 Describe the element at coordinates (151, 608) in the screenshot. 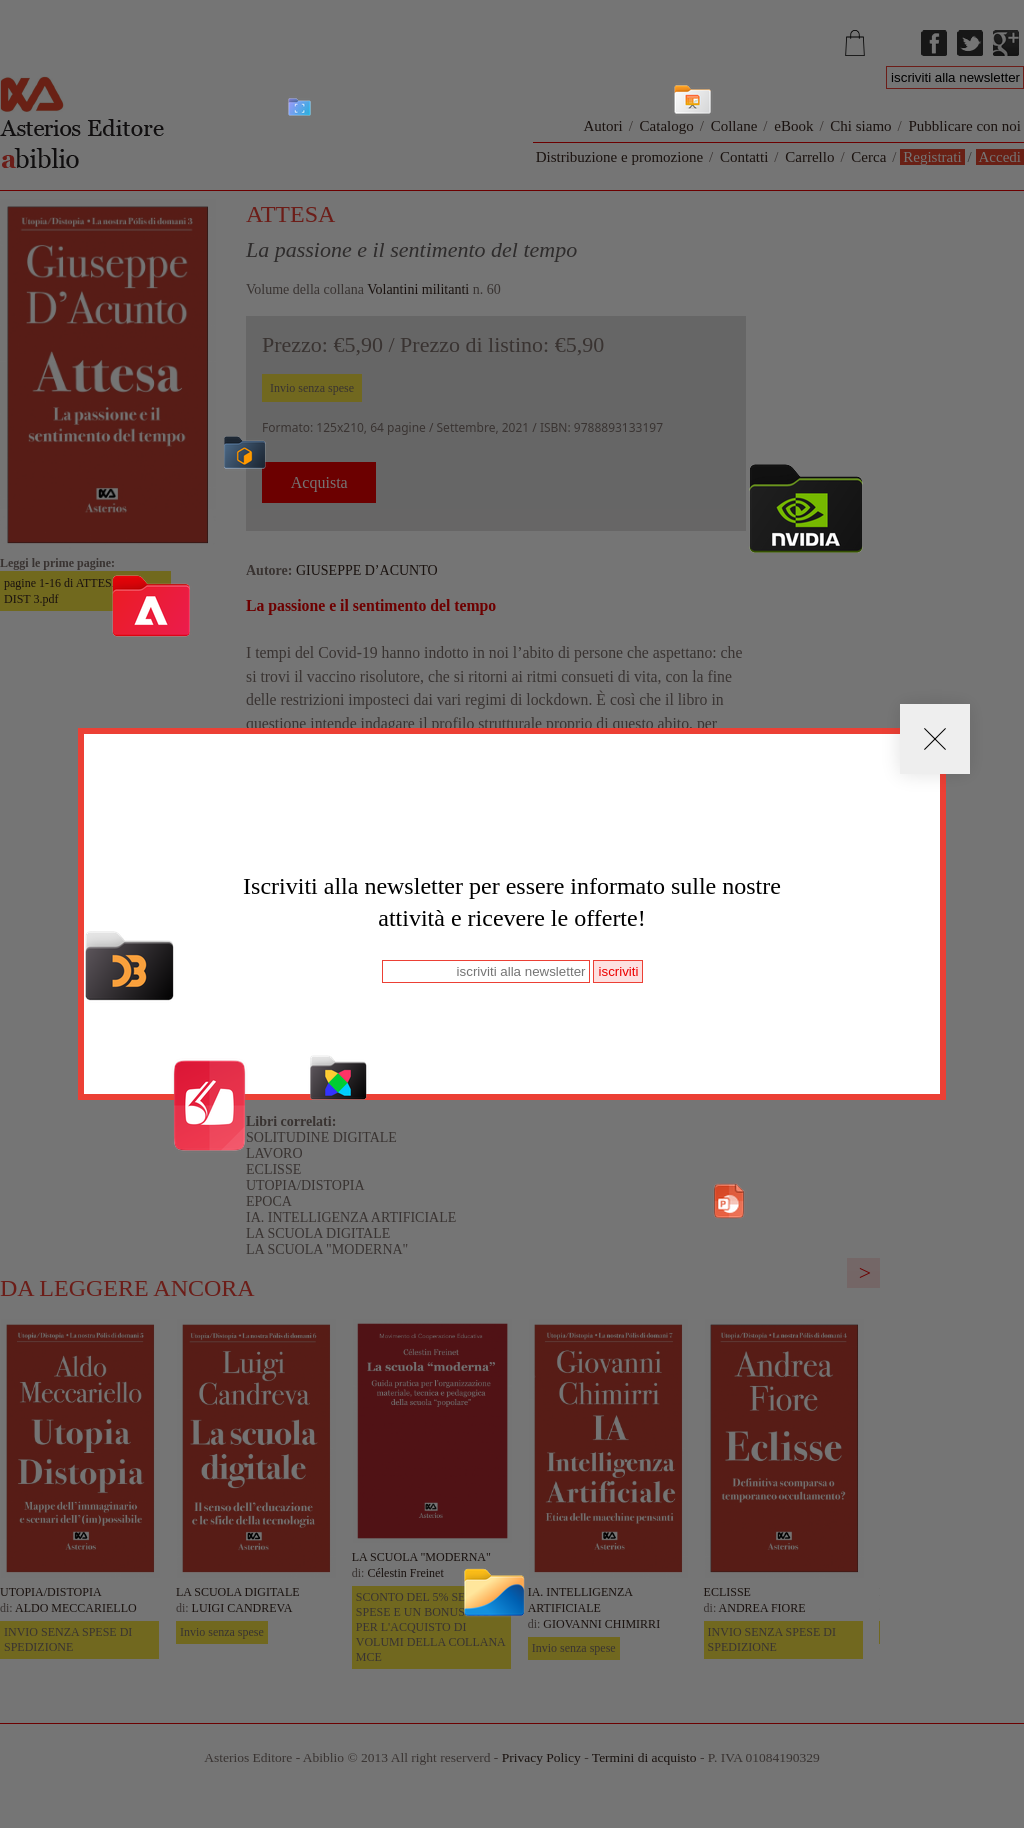

I see `open adobe application files folder` at that location.